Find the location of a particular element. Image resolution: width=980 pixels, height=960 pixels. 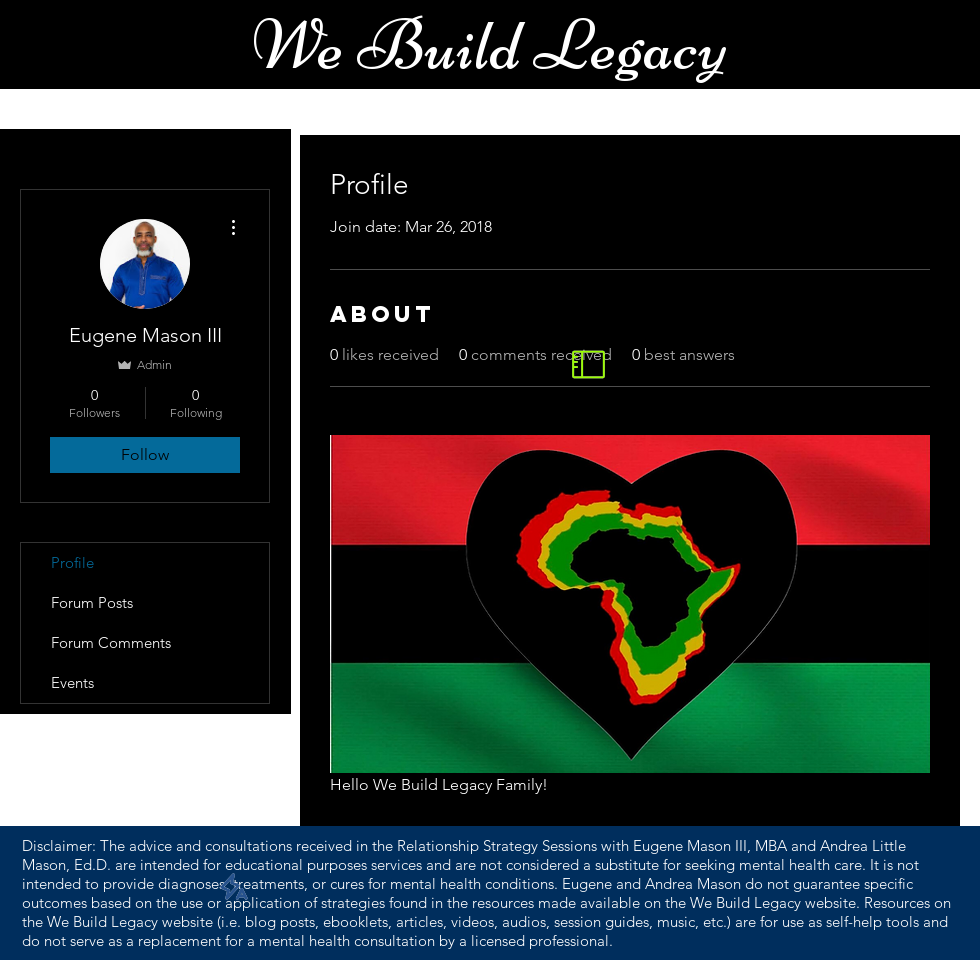

toggle sidebar navigation panel is located at coordinates (588, 364).